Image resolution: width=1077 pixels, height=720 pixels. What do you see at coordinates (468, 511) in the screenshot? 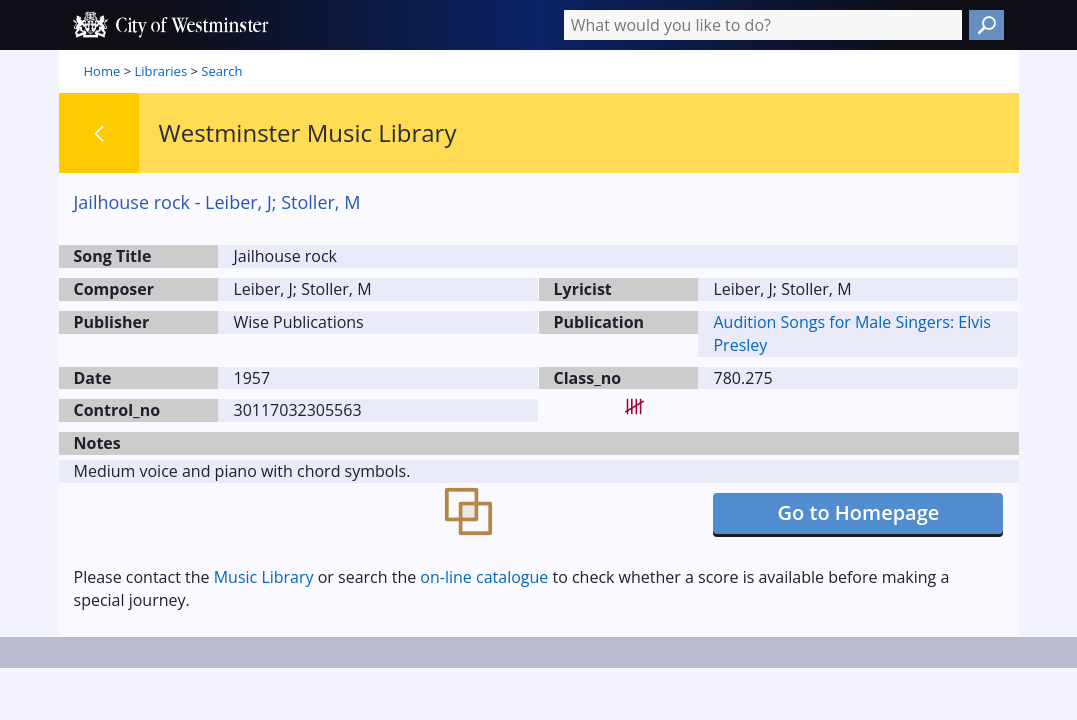
I see `merge or intersect selected layers` at bounding box center [468, 511].